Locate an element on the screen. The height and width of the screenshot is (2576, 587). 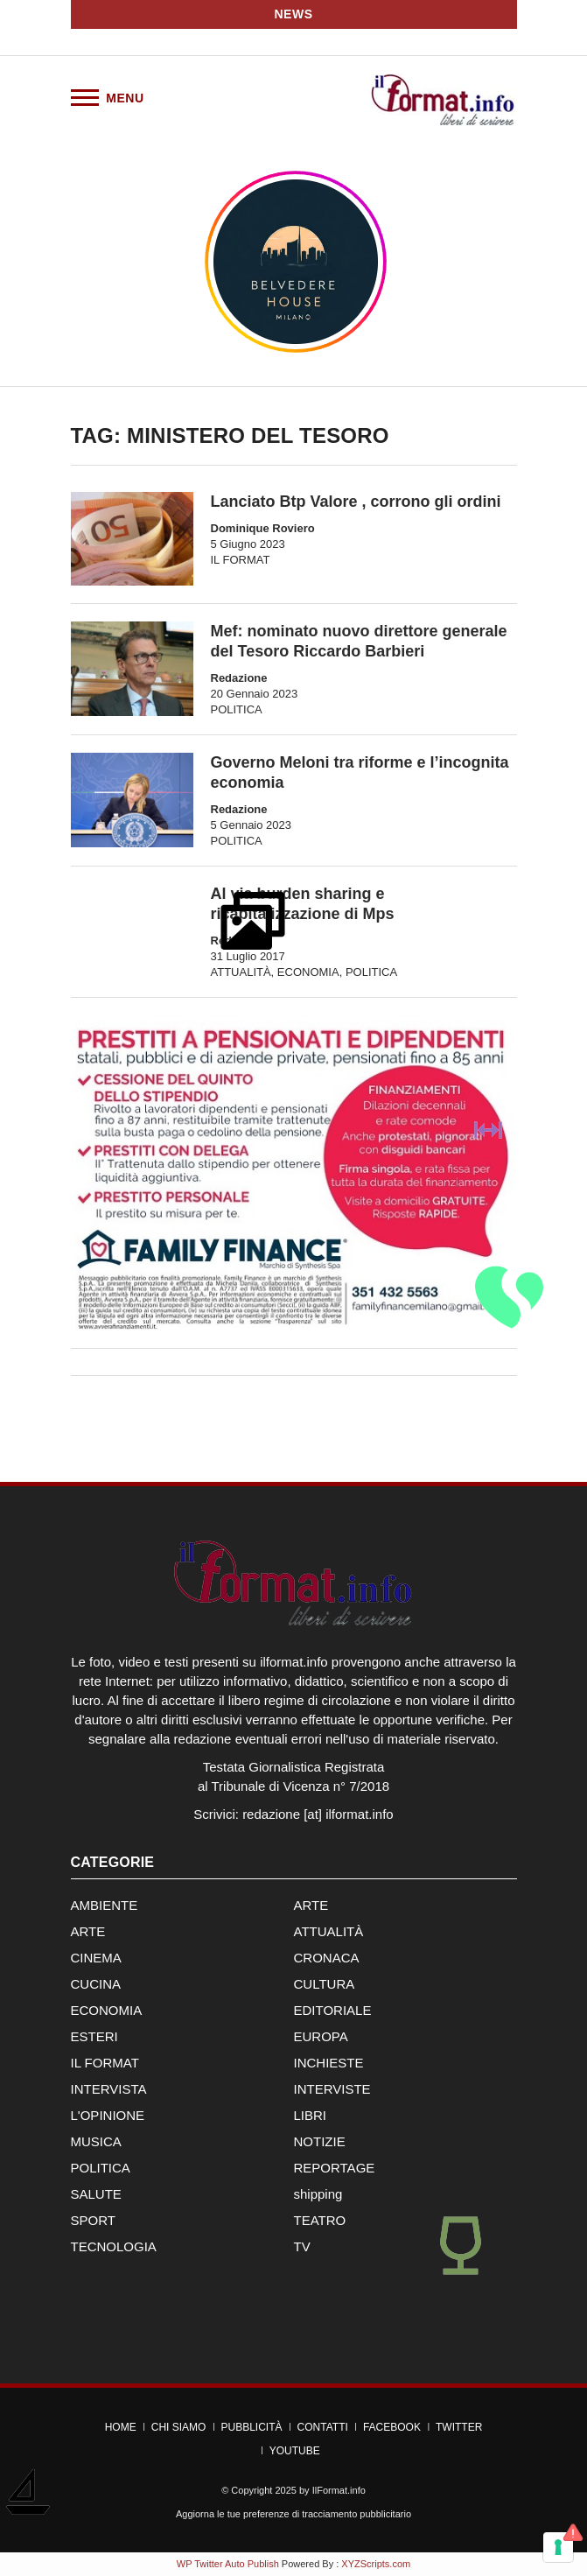
visit the Soriana website or app is located at coordinates (509, 1297).